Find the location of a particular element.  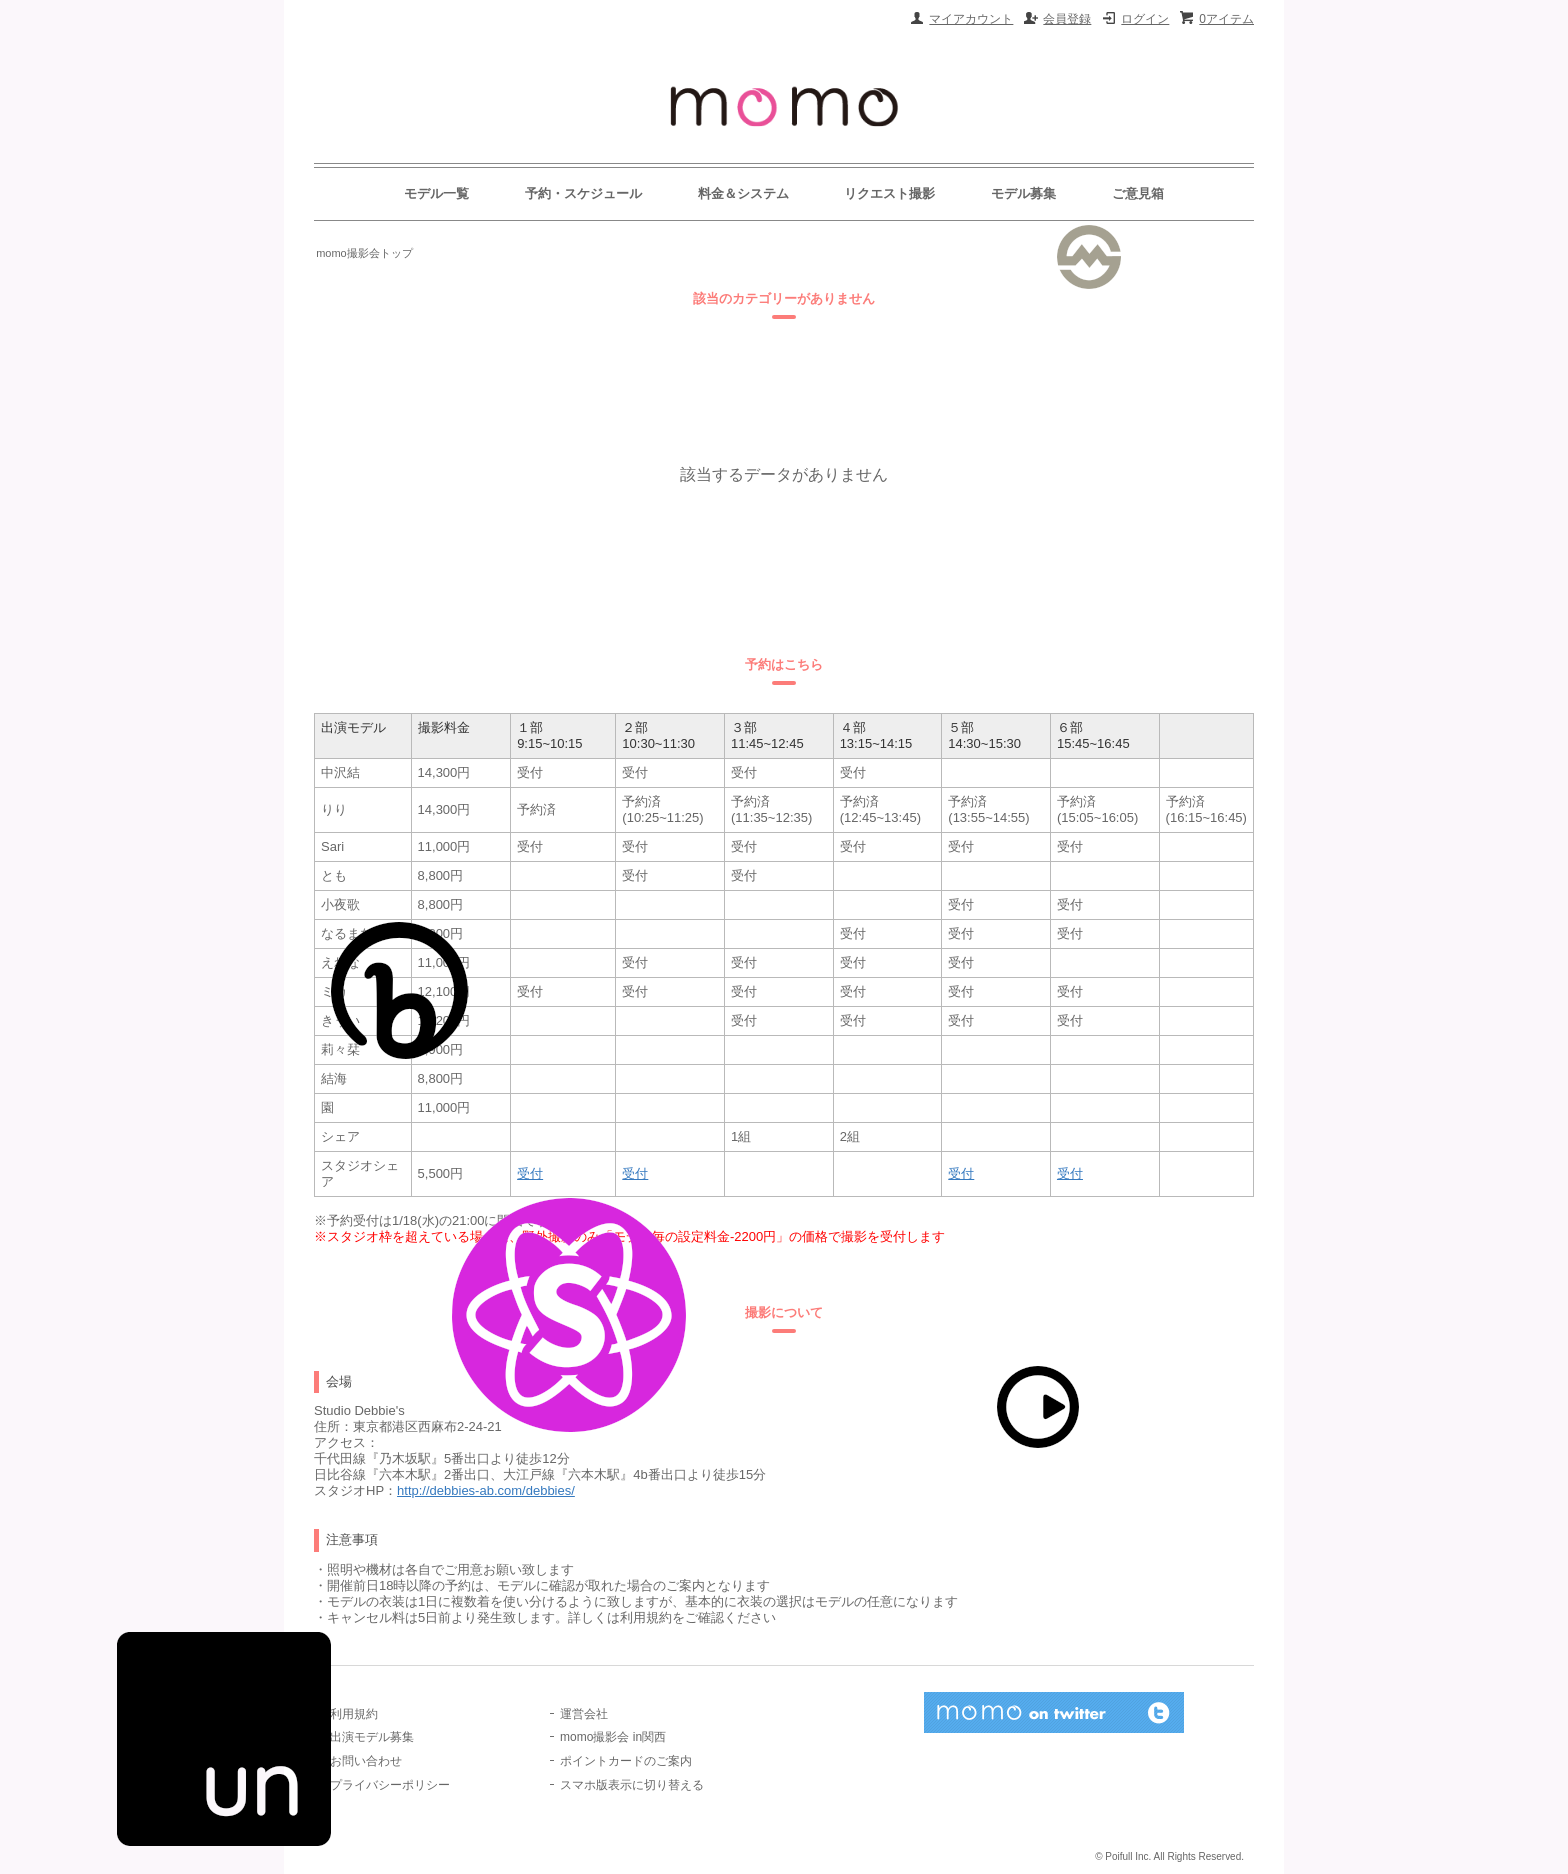

open bitly link shortening service is located at coordinates (399, 990).